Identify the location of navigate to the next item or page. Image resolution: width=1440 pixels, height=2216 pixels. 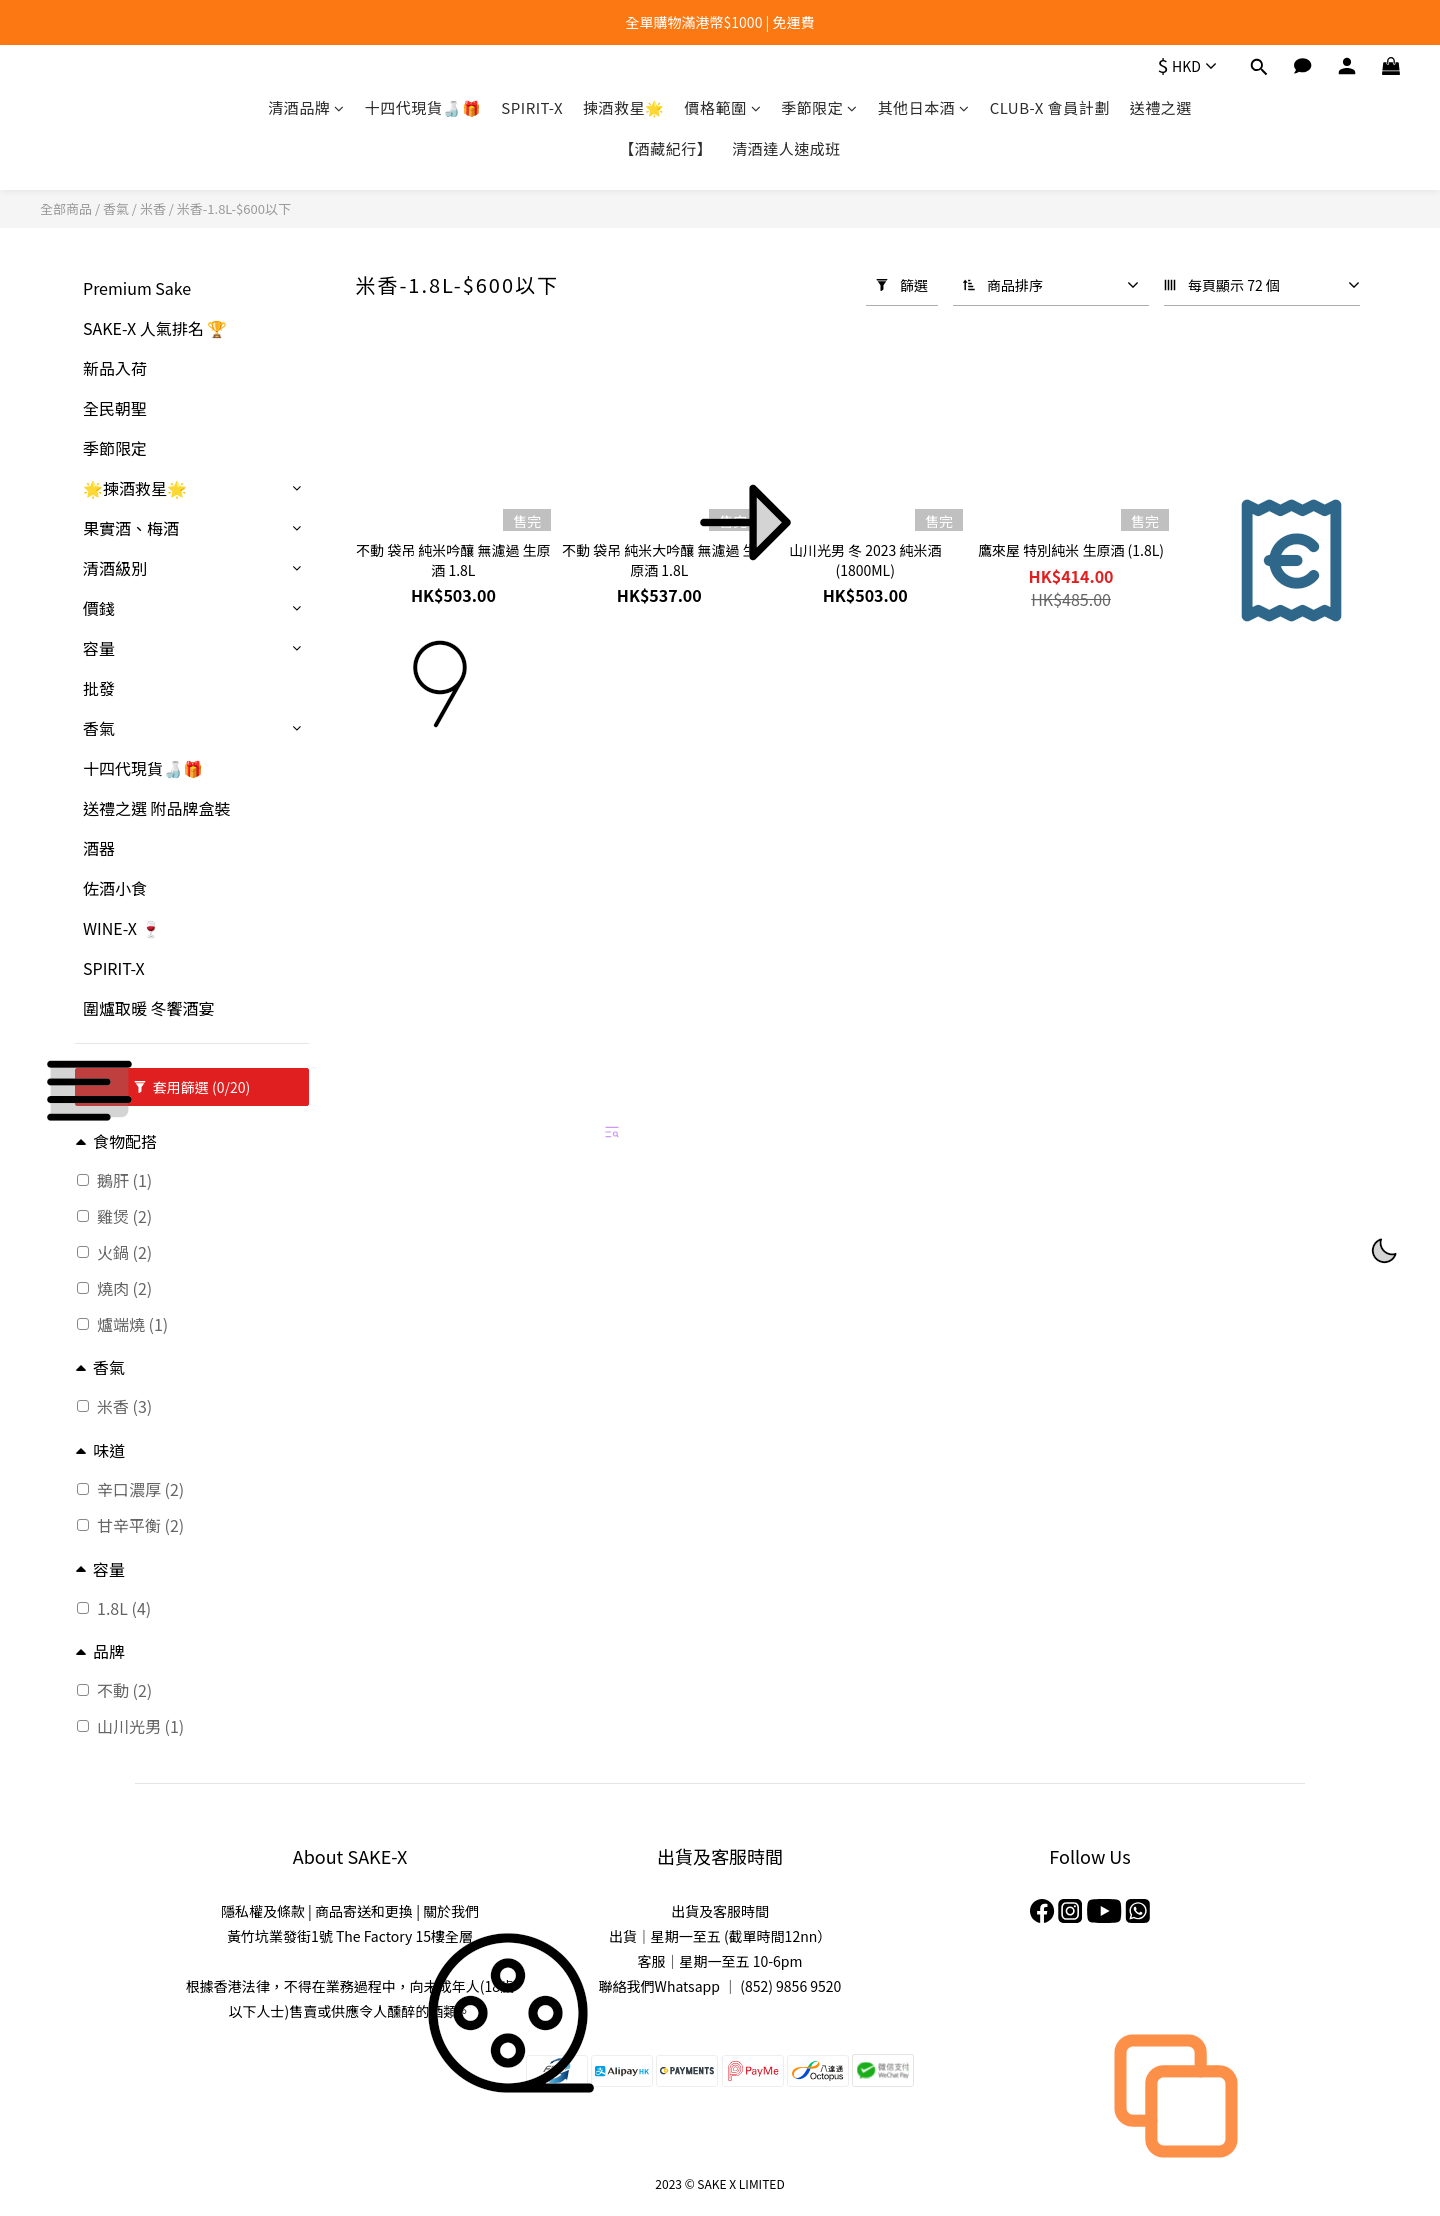
(745, 522).